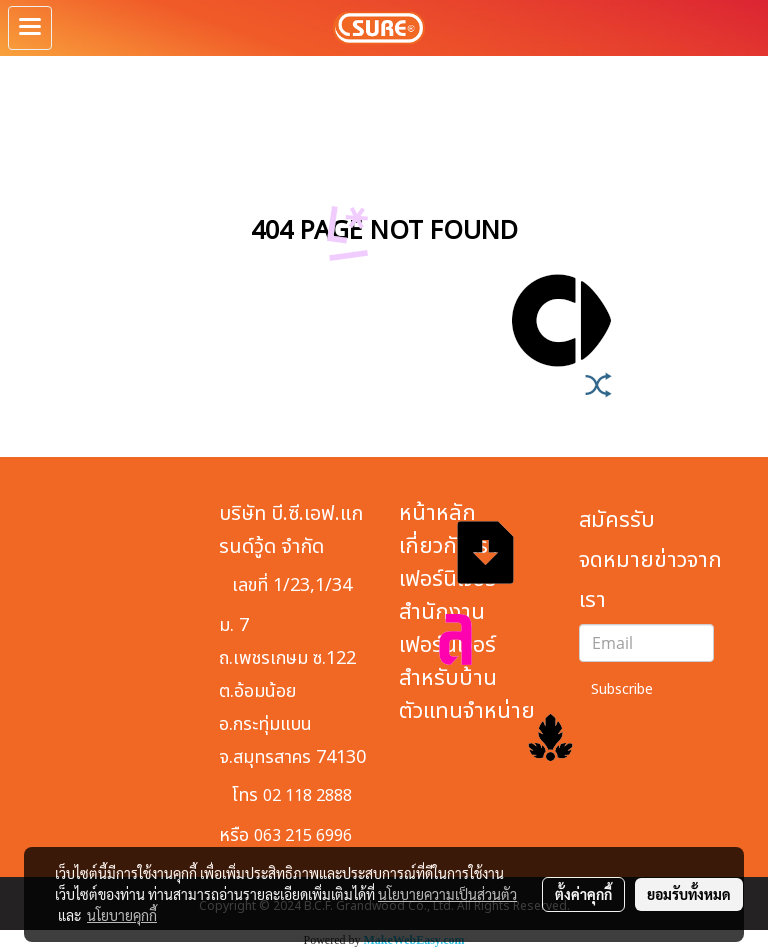 The width and height of the screenshot is (768, 950). What do you see at coordinates (550, 737) in the screenshot?
I see `parse.ly logo` at bounding box center [550, 737].